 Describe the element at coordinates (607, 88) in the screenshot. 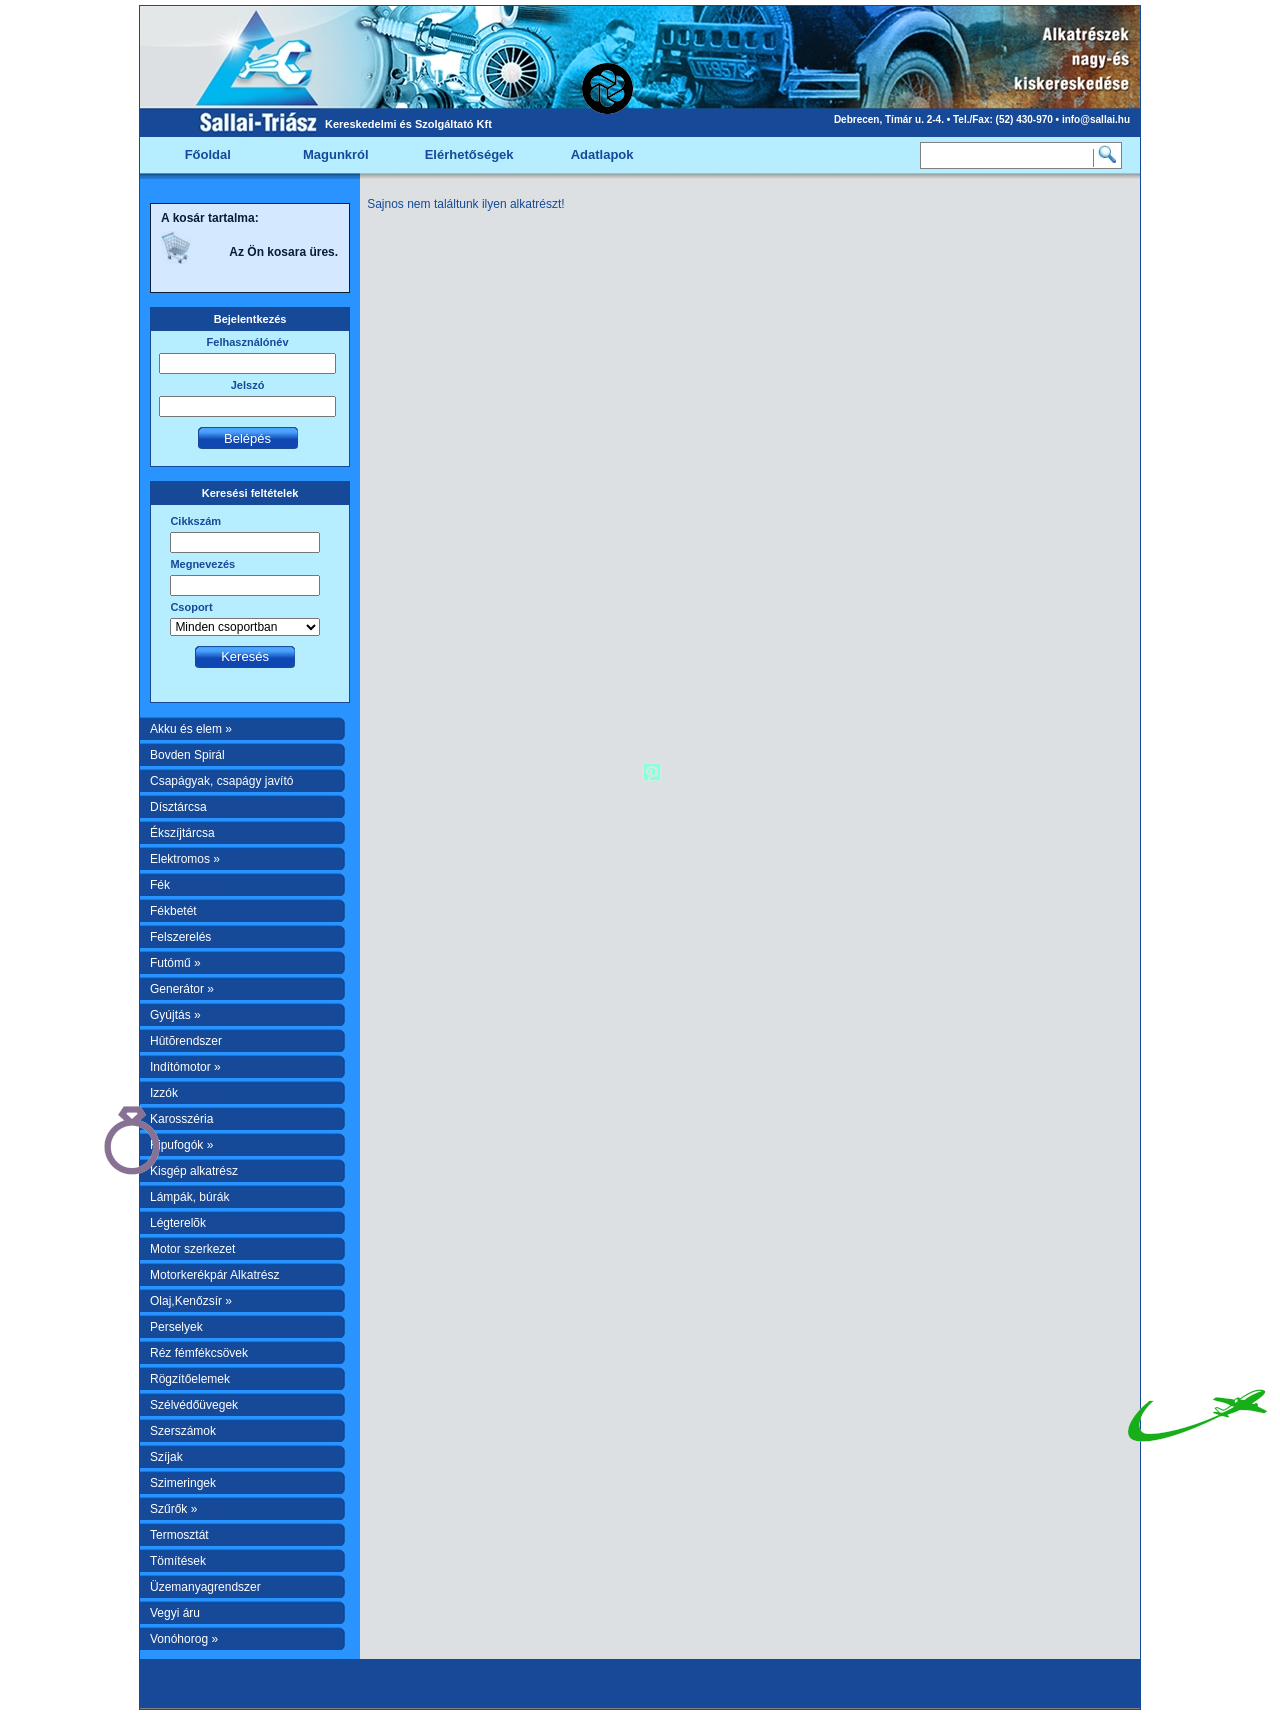

I see `chromatic logo` at that location.